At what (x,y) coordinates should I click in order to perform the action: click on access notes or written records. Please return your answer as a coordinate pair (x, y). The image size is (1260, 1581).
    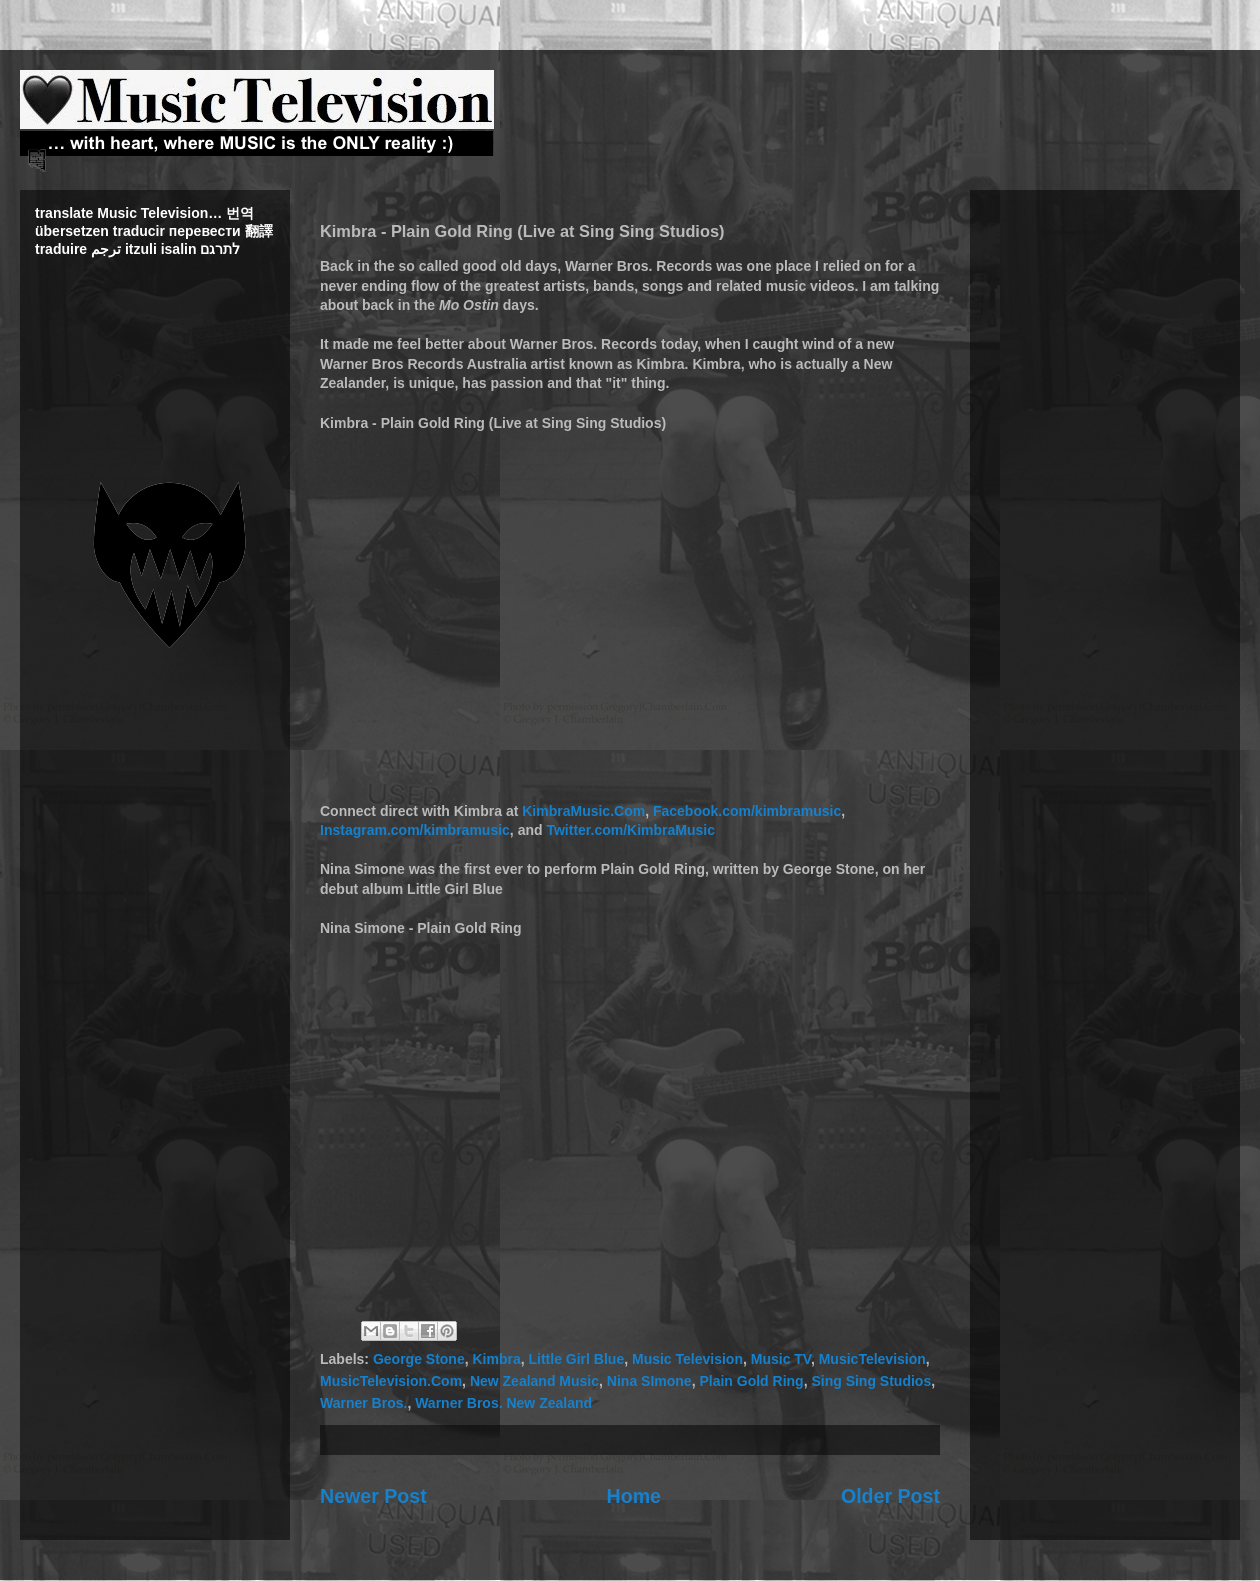
    Looking at the image, I should click on (36, 160).